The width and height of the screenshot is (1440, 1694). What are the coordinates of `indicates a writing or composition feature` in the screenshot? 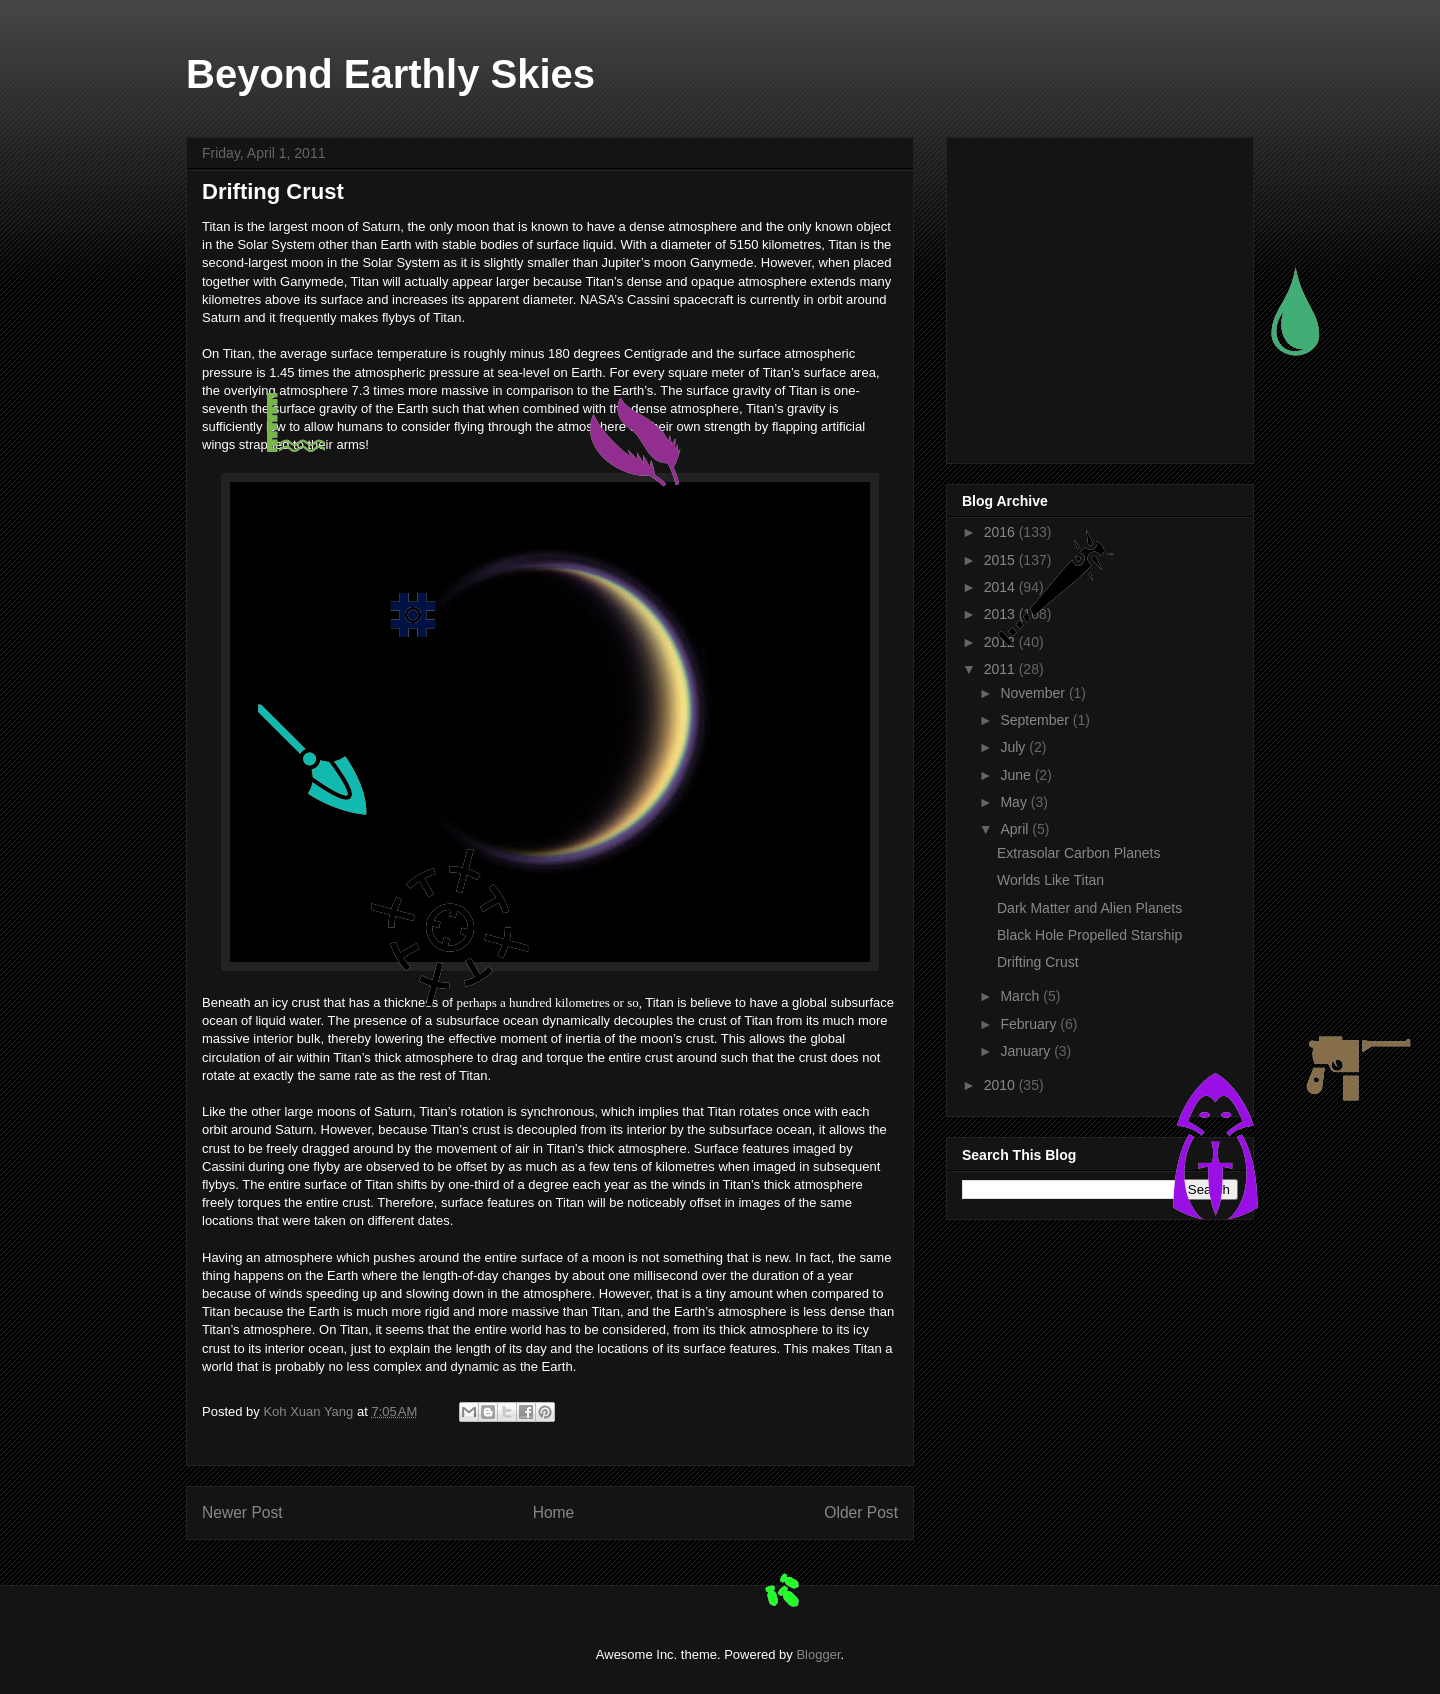 It's located at (635, 442).